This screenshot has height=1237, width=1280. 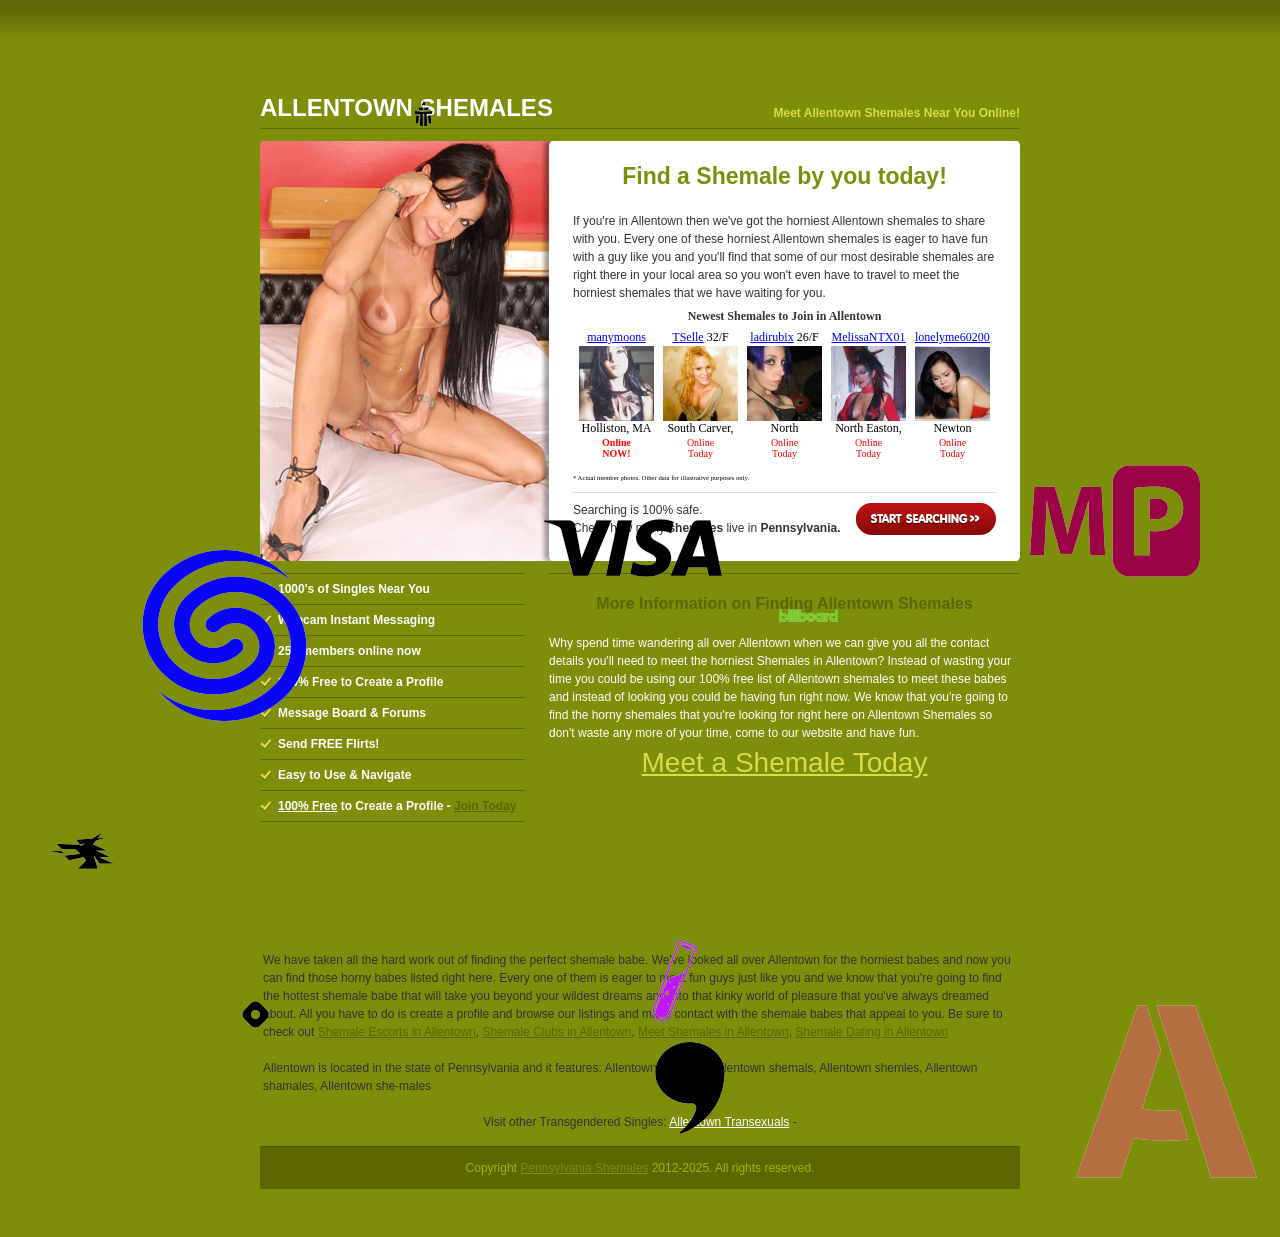 I want to click on open the Monoprix app or website, so click(x=690, y=1088).